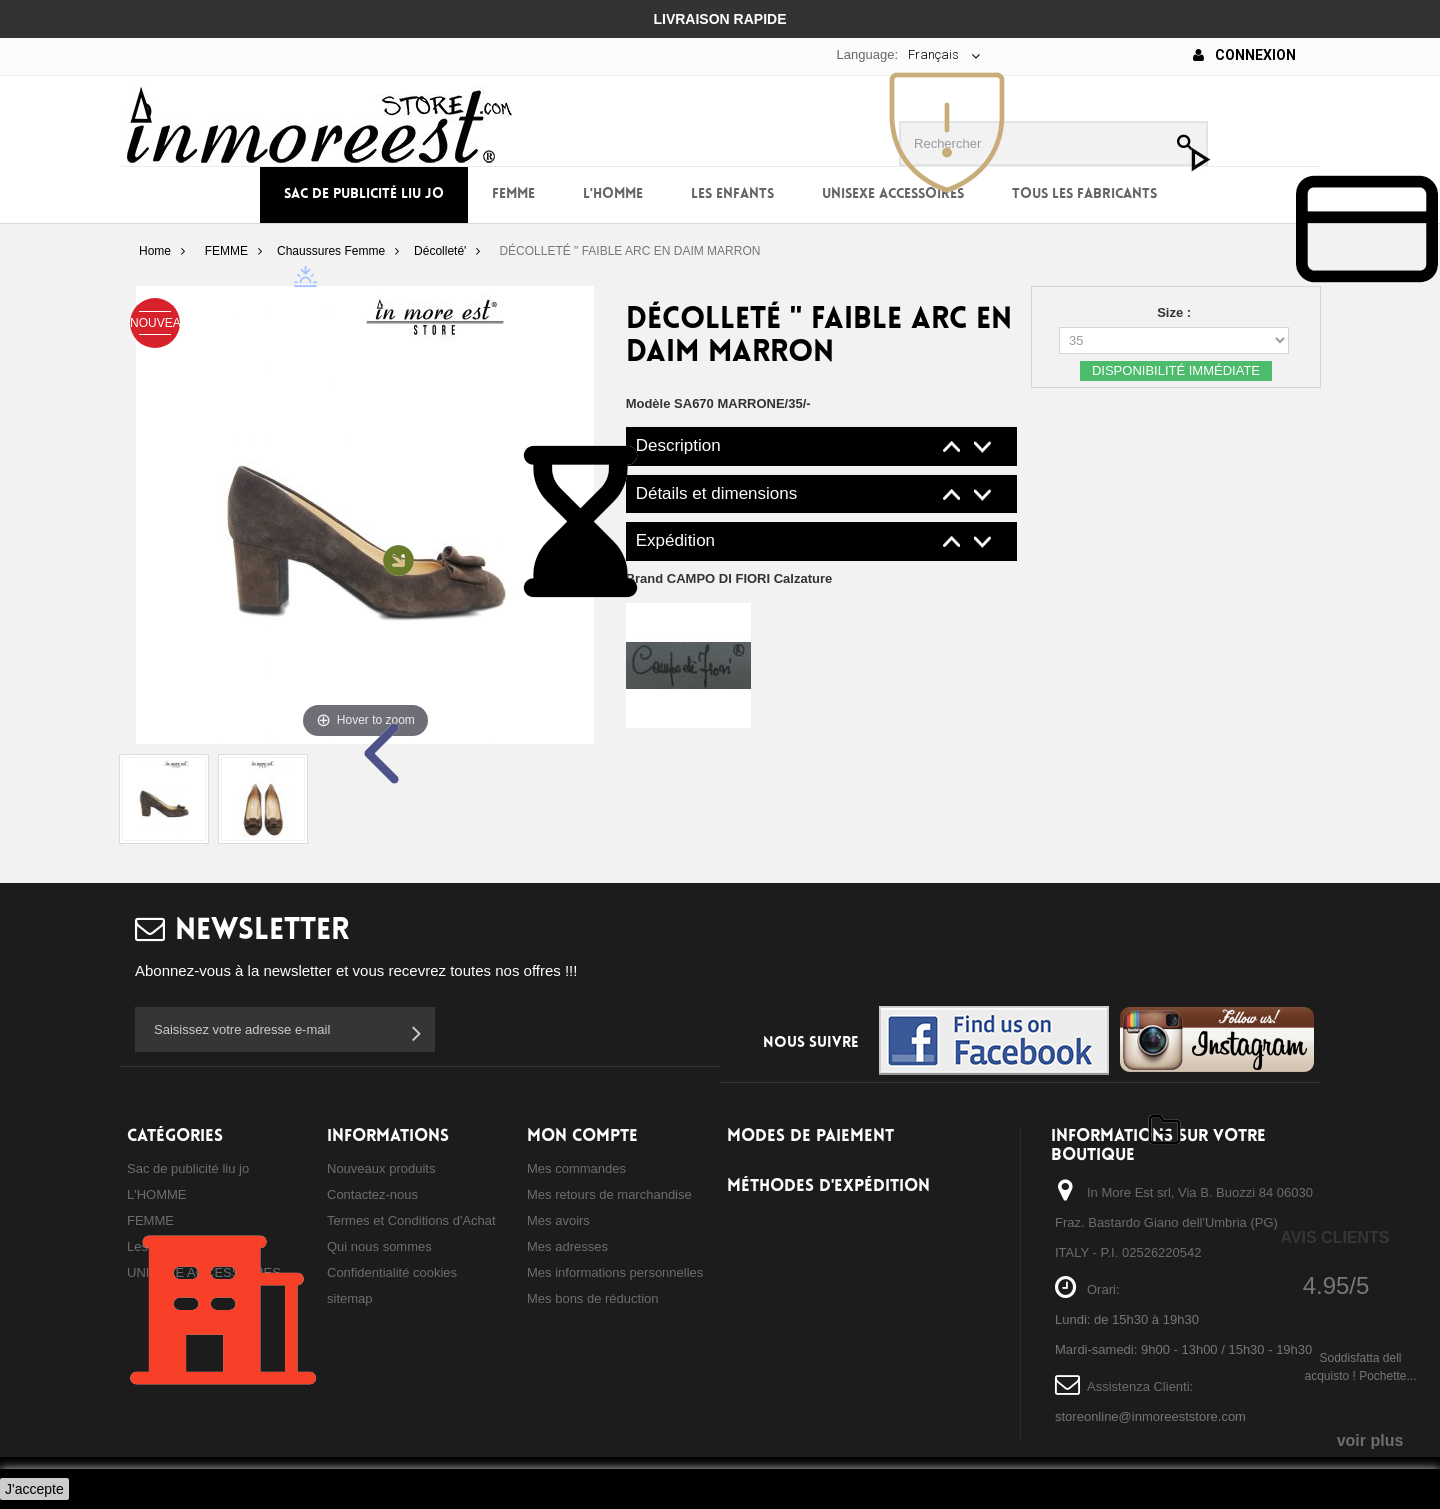 The height and width of the screenshot is (1509, 1440). What do you see at coordinates (381, 753) in the screenshot?
I see `go back to the previous screen` at bounding box center [381, 753].